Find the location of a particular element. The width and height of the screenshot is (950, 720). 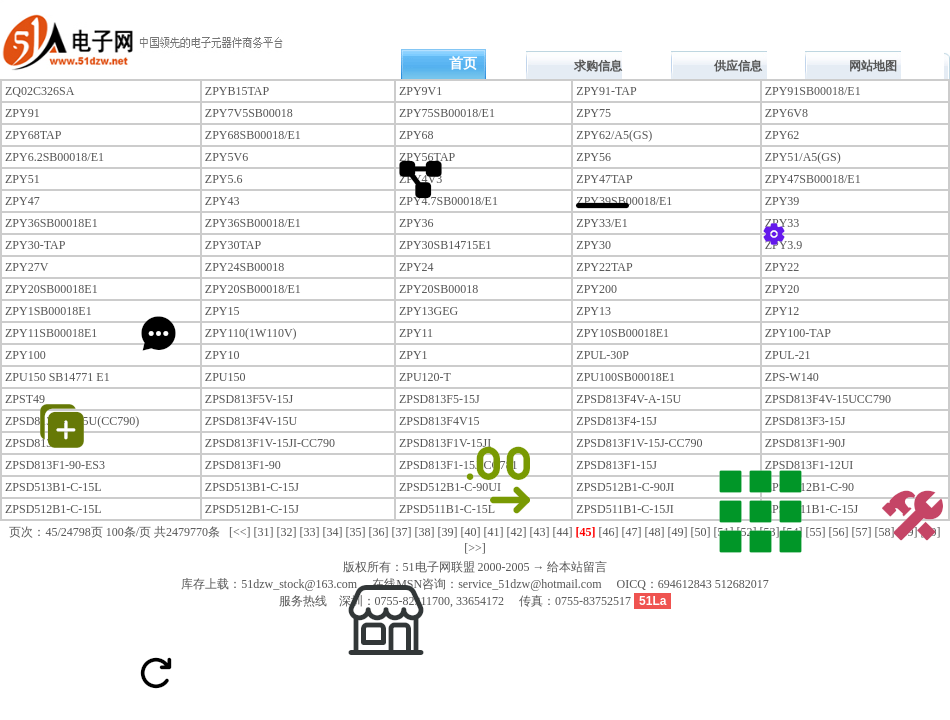

open settings menu is located at coordinates (774, 234).